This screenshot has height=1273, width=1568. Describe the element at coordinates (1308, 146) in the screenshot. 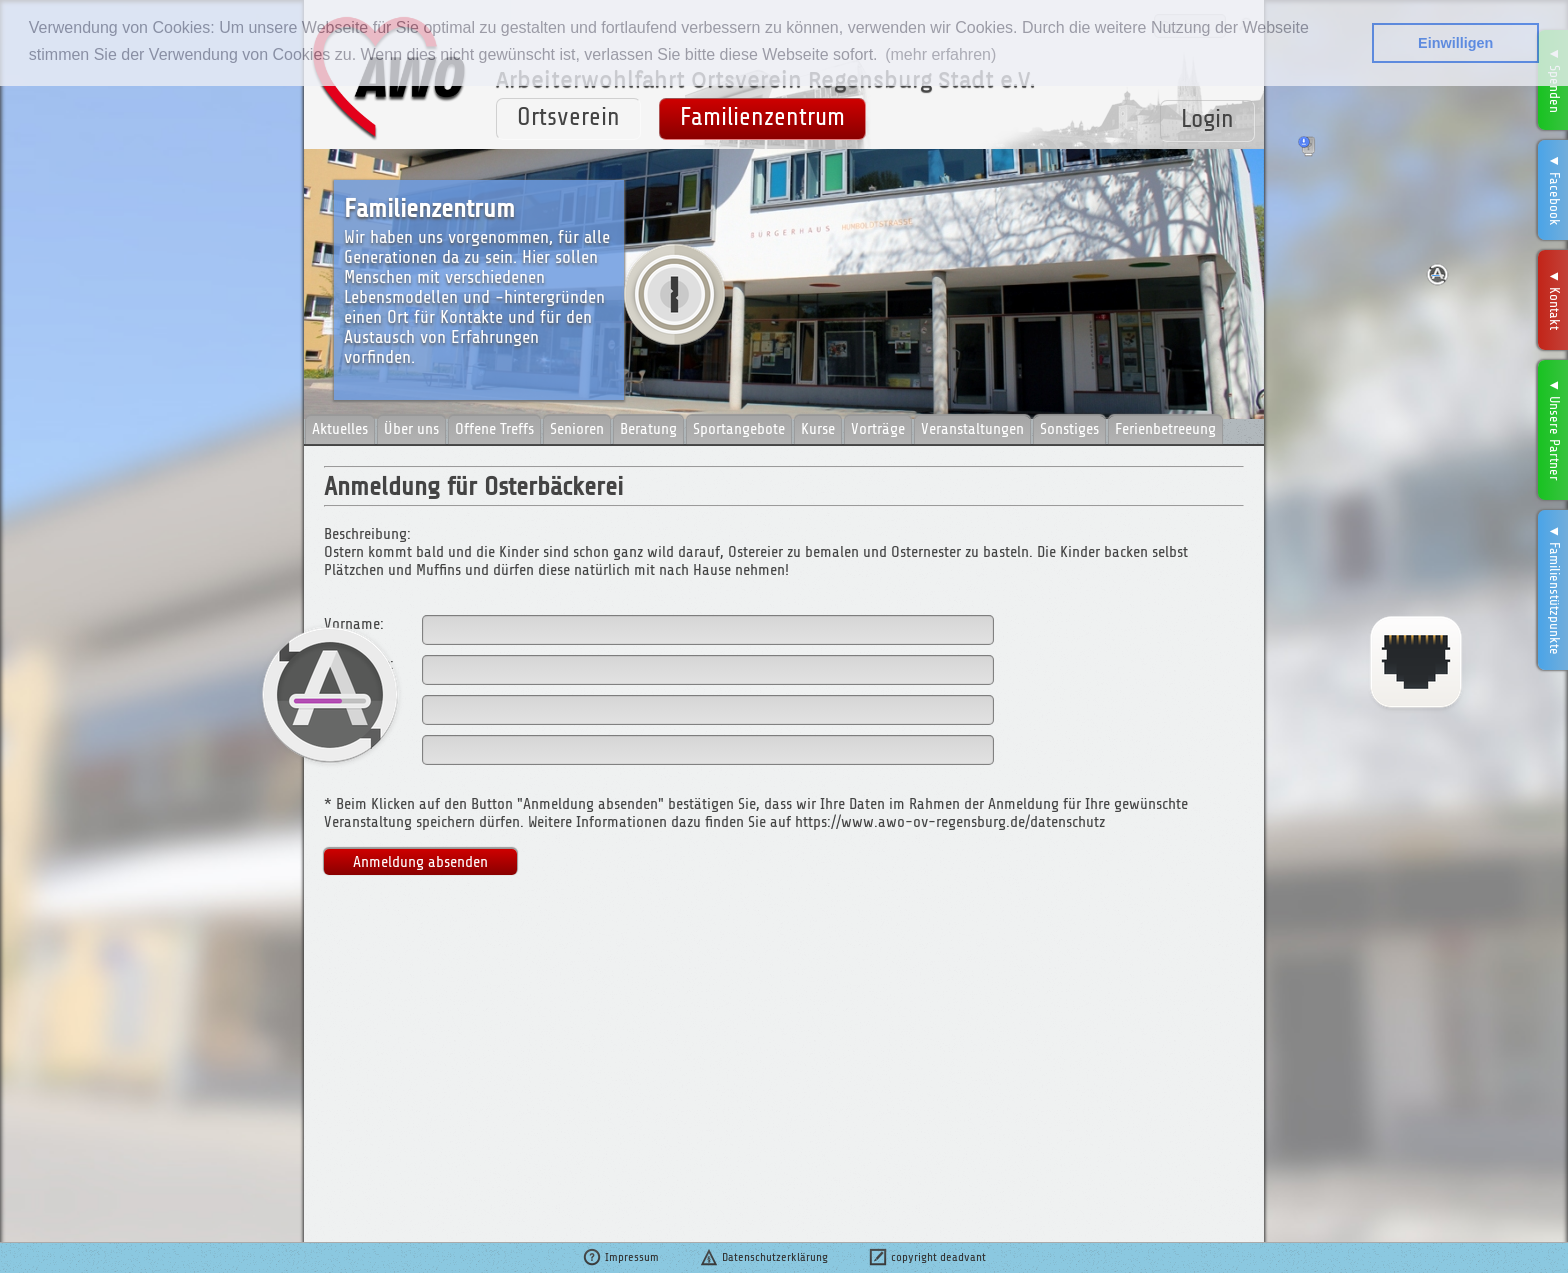

I see `create a bootable USB drive` at that location.